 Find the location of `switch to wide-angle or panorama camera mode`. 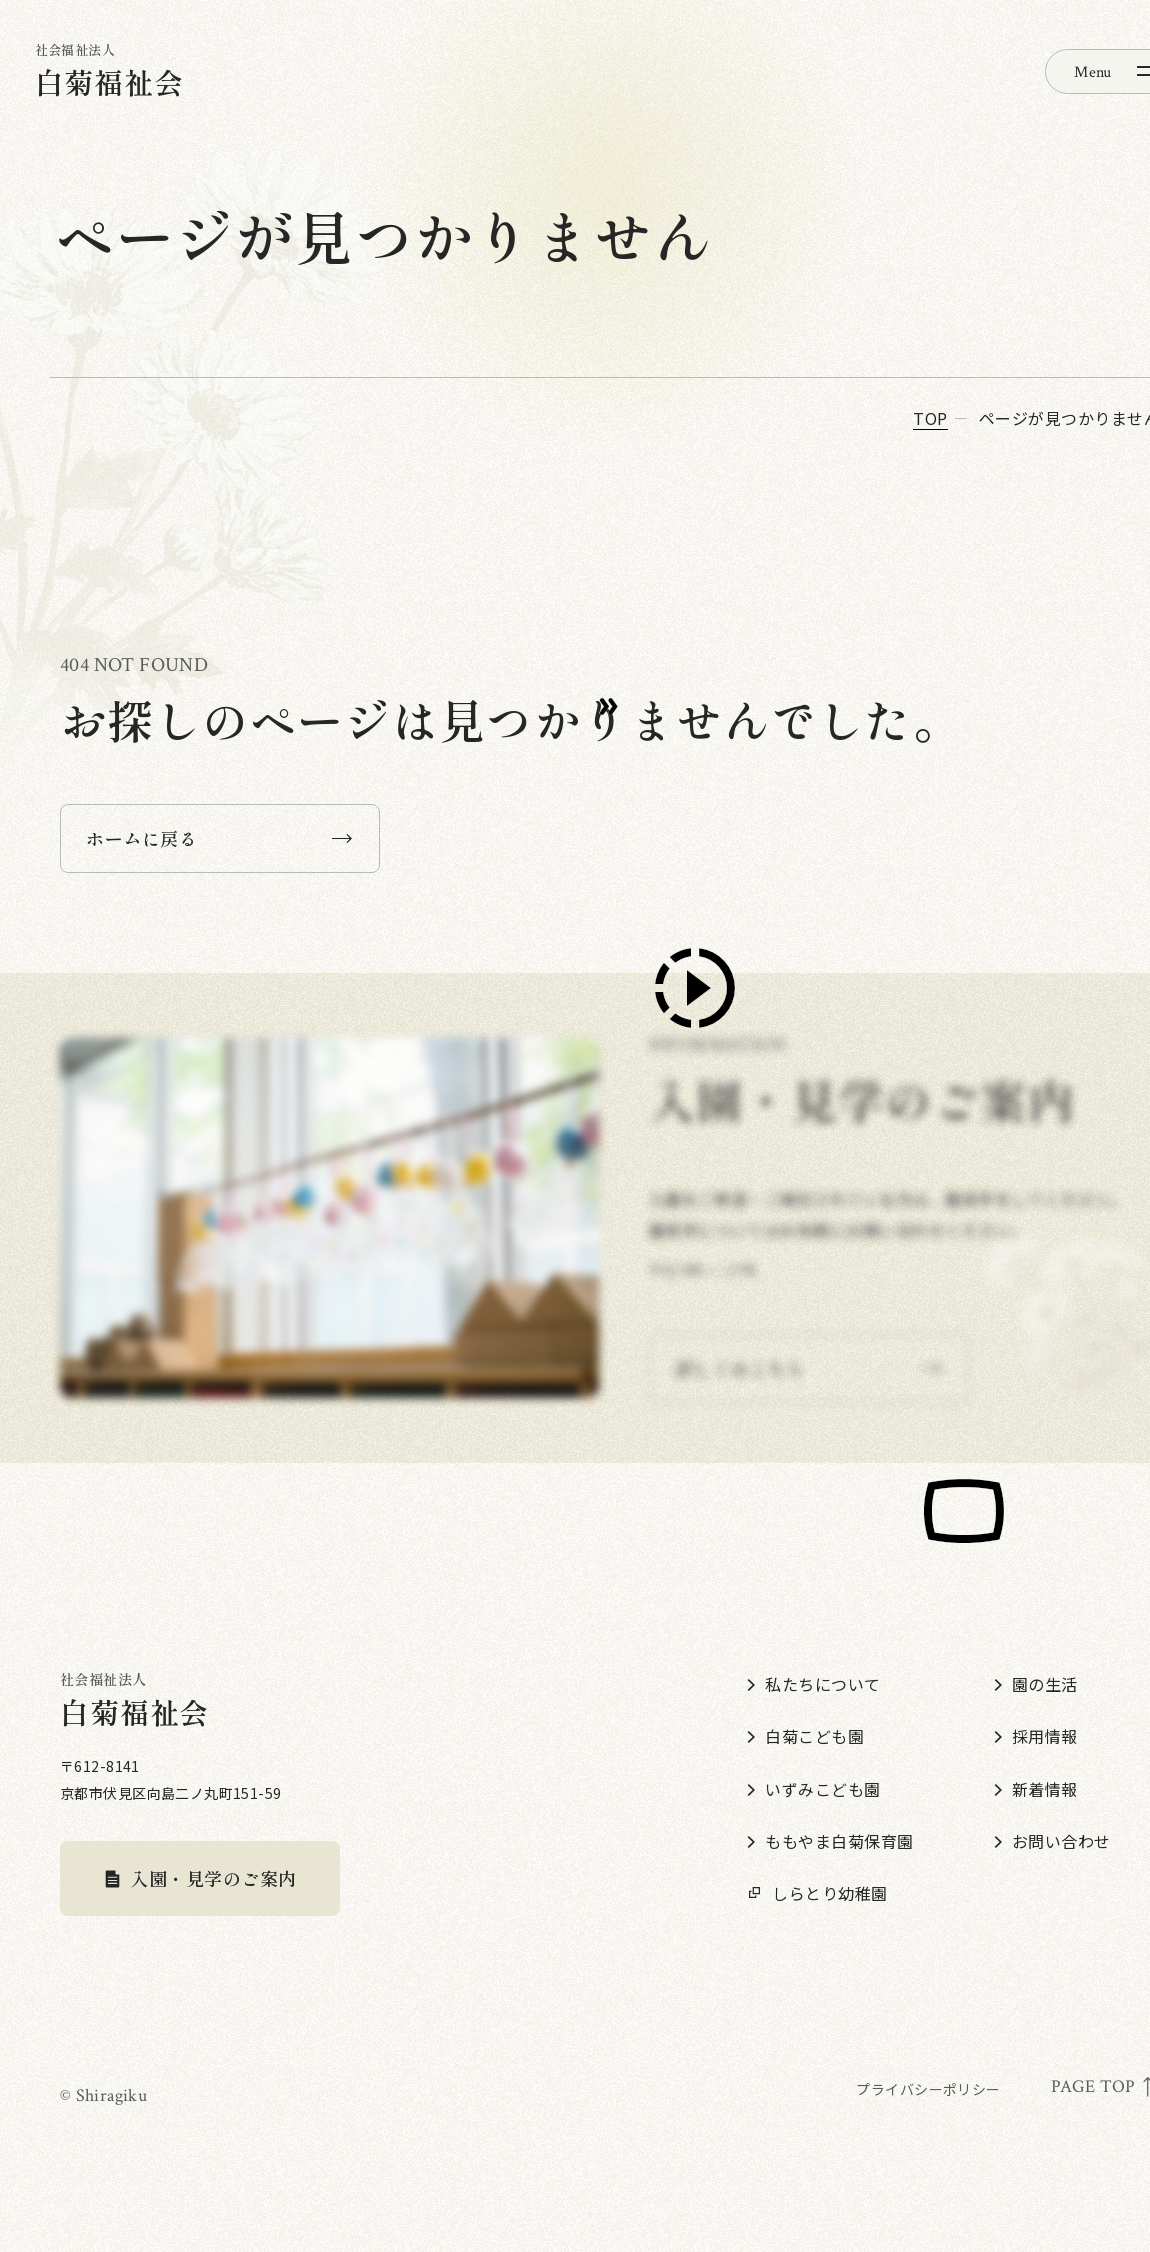

switch to wide-angle or panorama camera mode is located at coordinates (964, 1511).